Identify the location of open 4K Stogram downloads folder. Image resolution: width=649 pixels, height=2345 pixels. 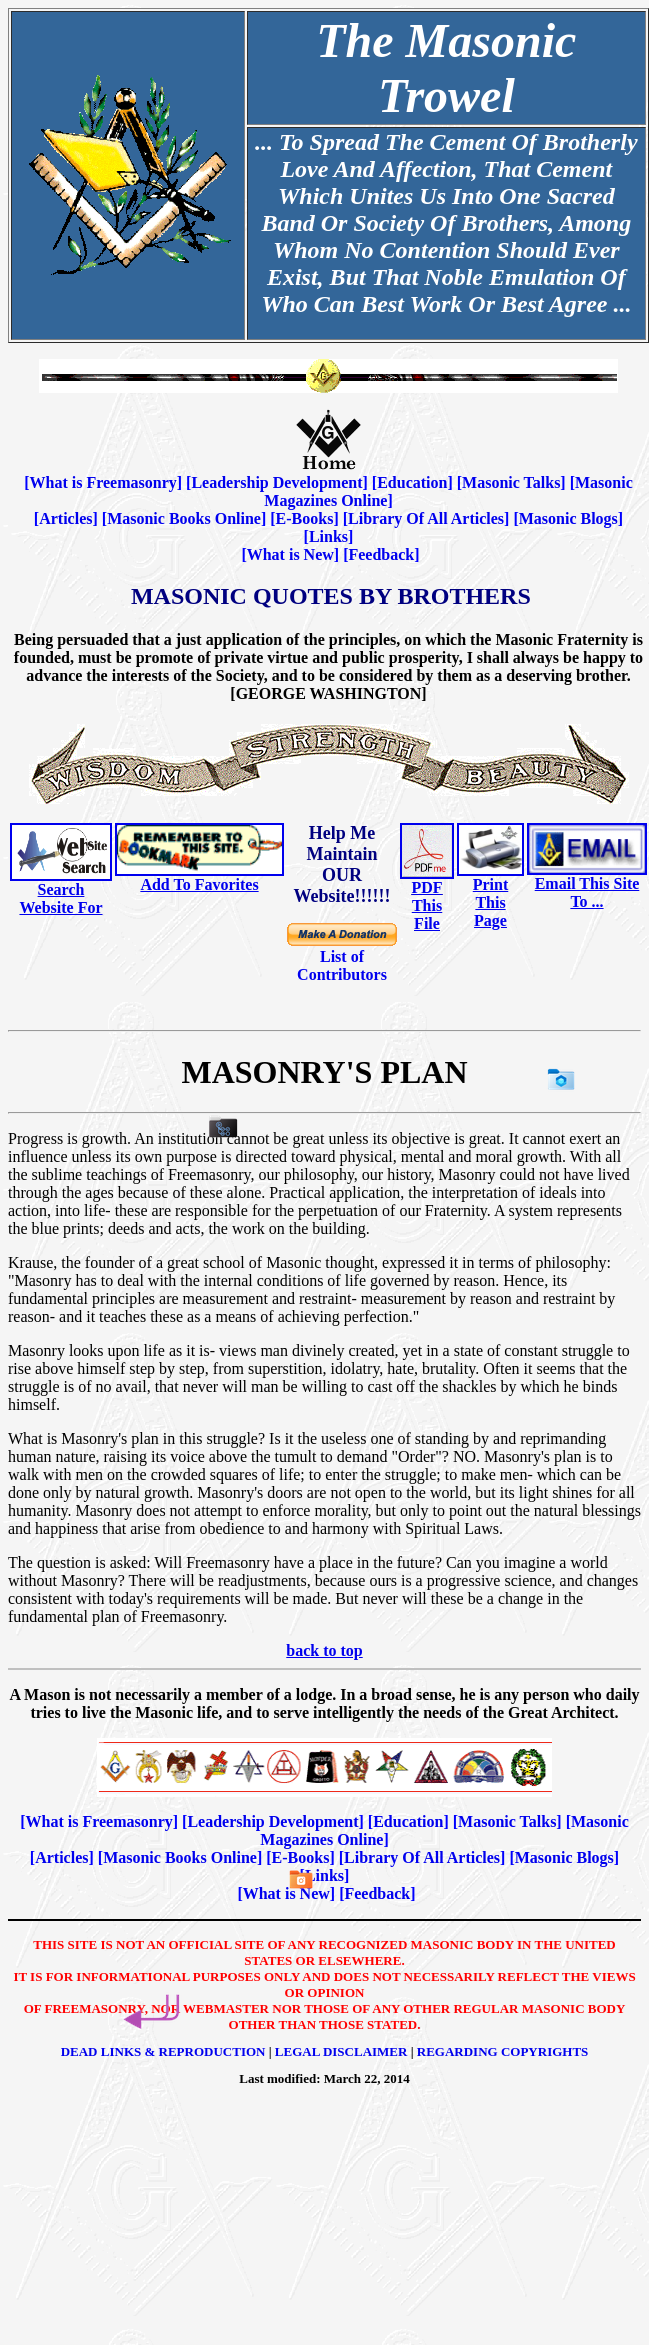
(301, 1880).